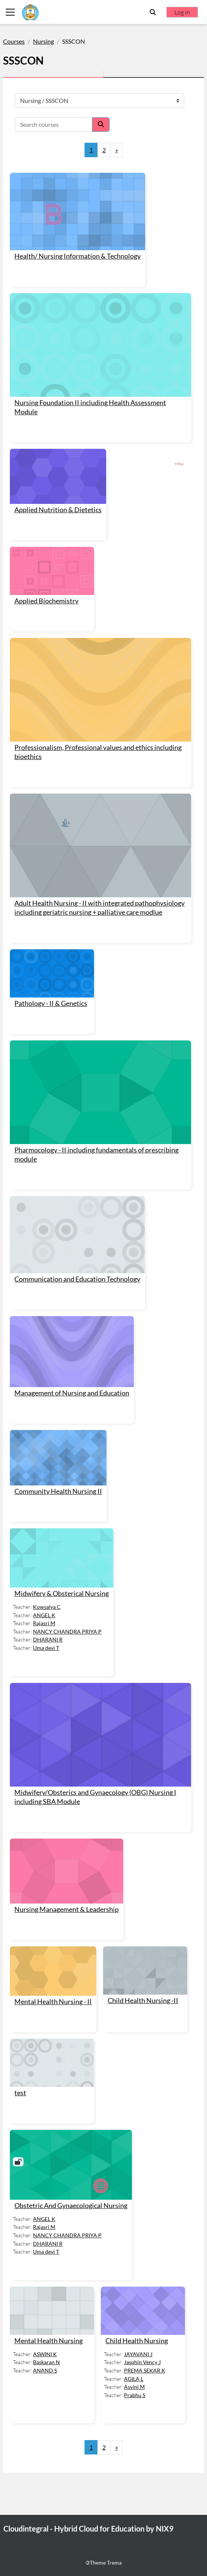 The width and height of the screenshot is (207, 2576). Describe the element at coordinates (66, 823) in the screenshot. I see `indicates java programming language or technology` at that location.